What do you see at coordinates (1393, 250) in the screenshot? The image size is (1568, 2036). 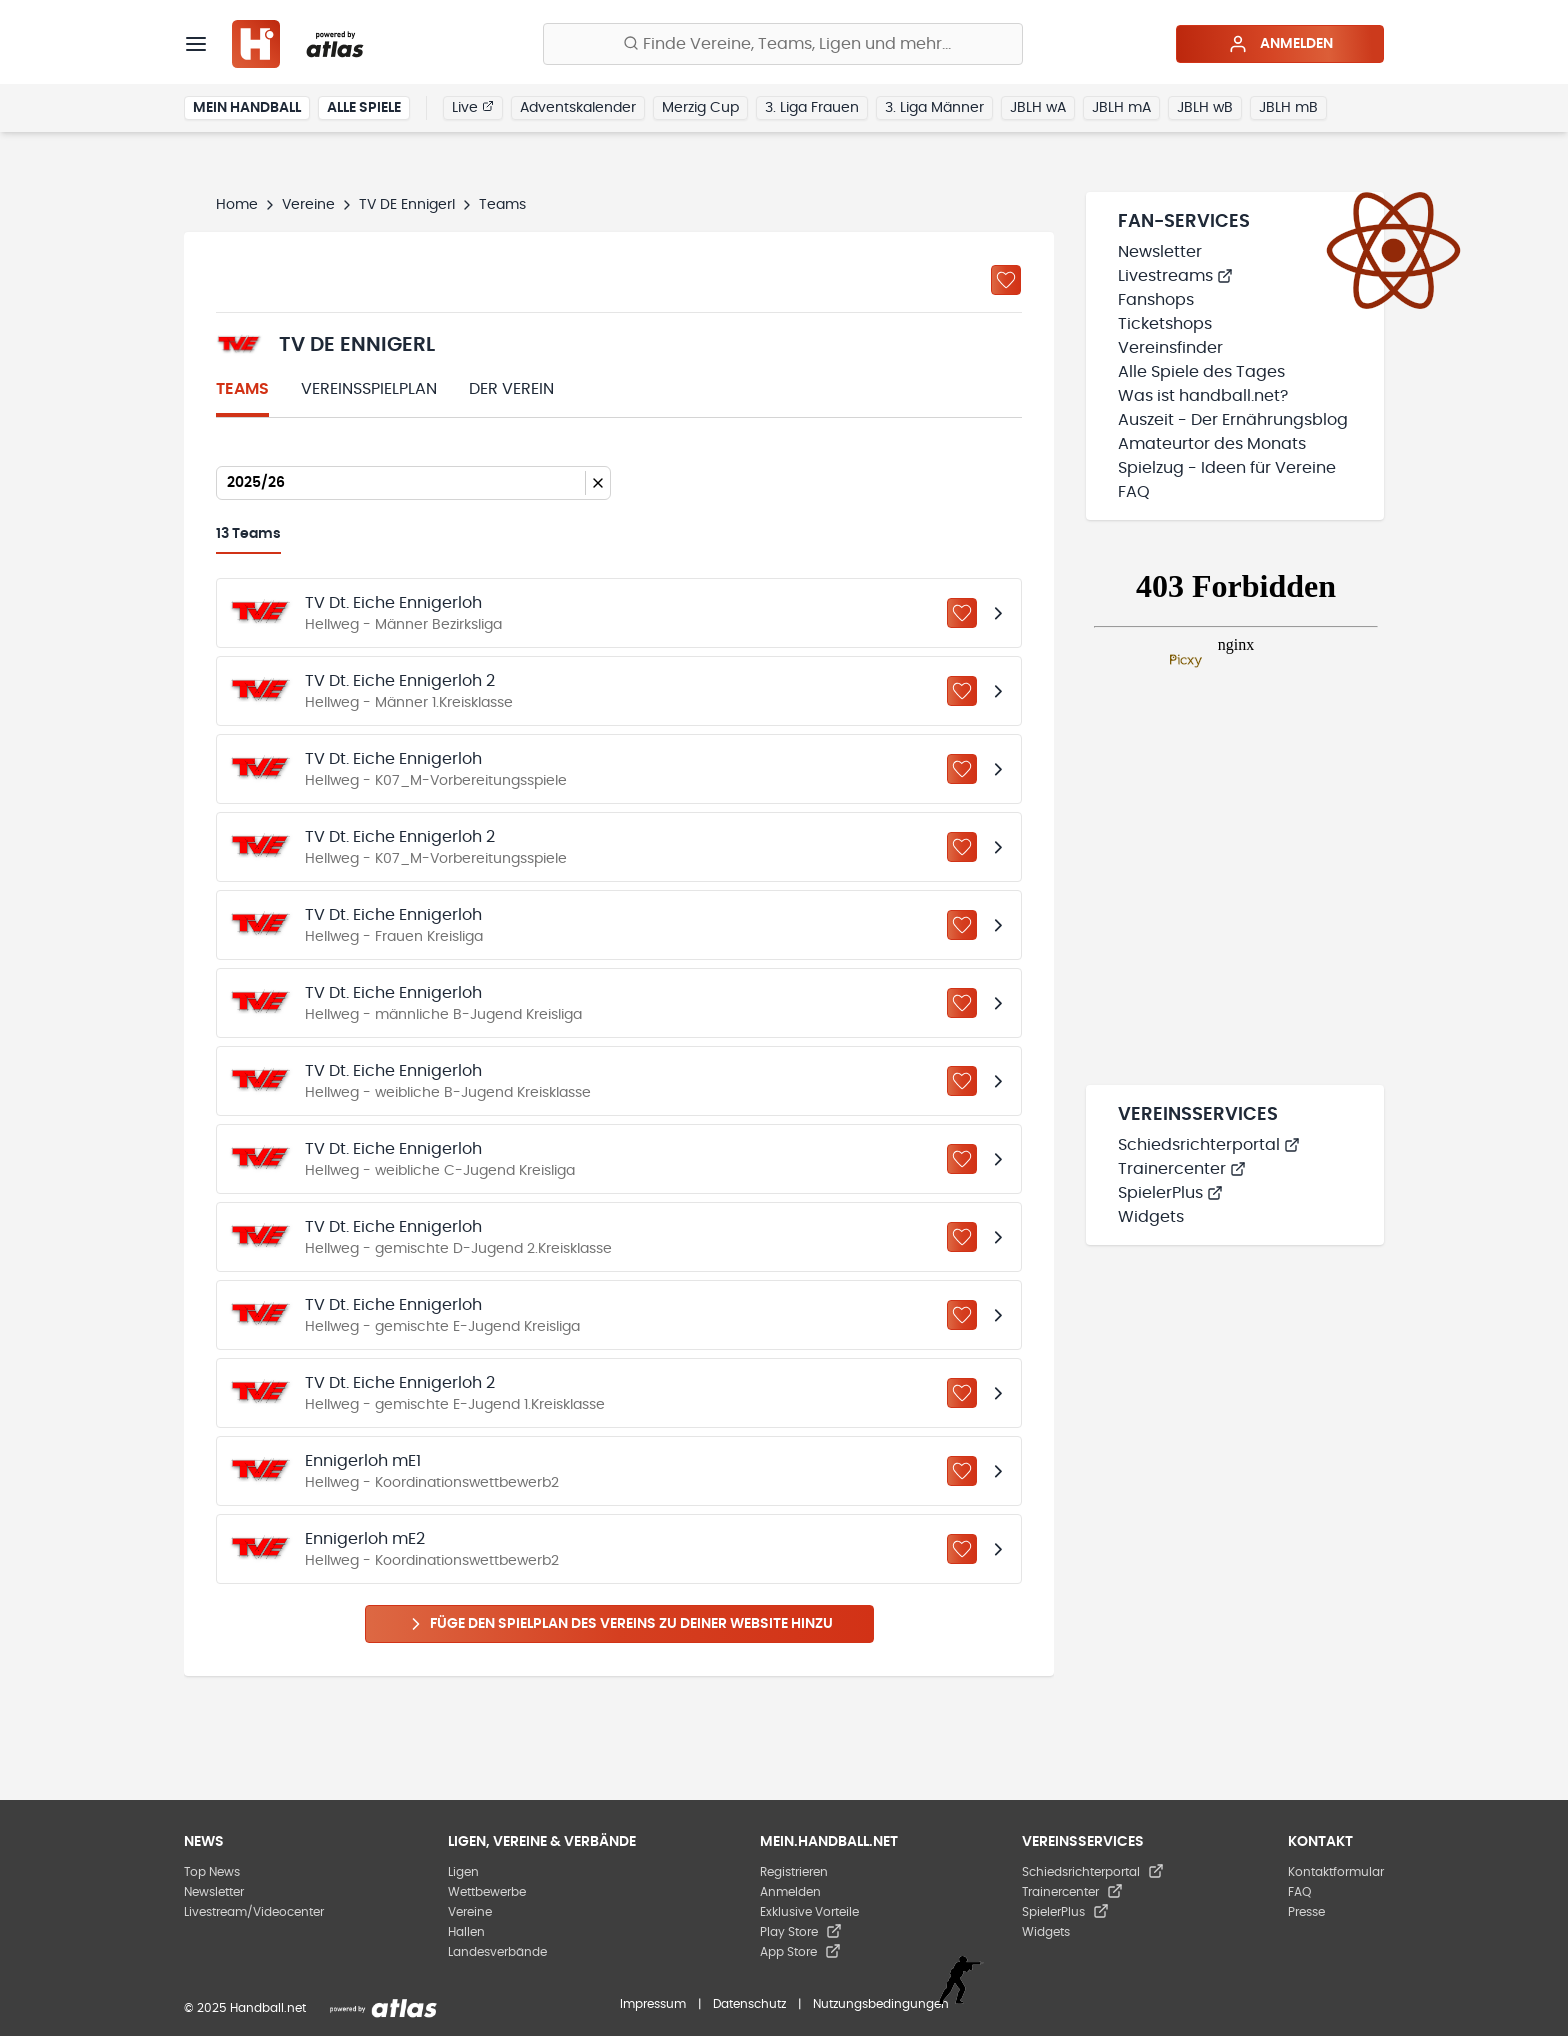 I see `react javascript library logo` at bounding box center [1393, 250].